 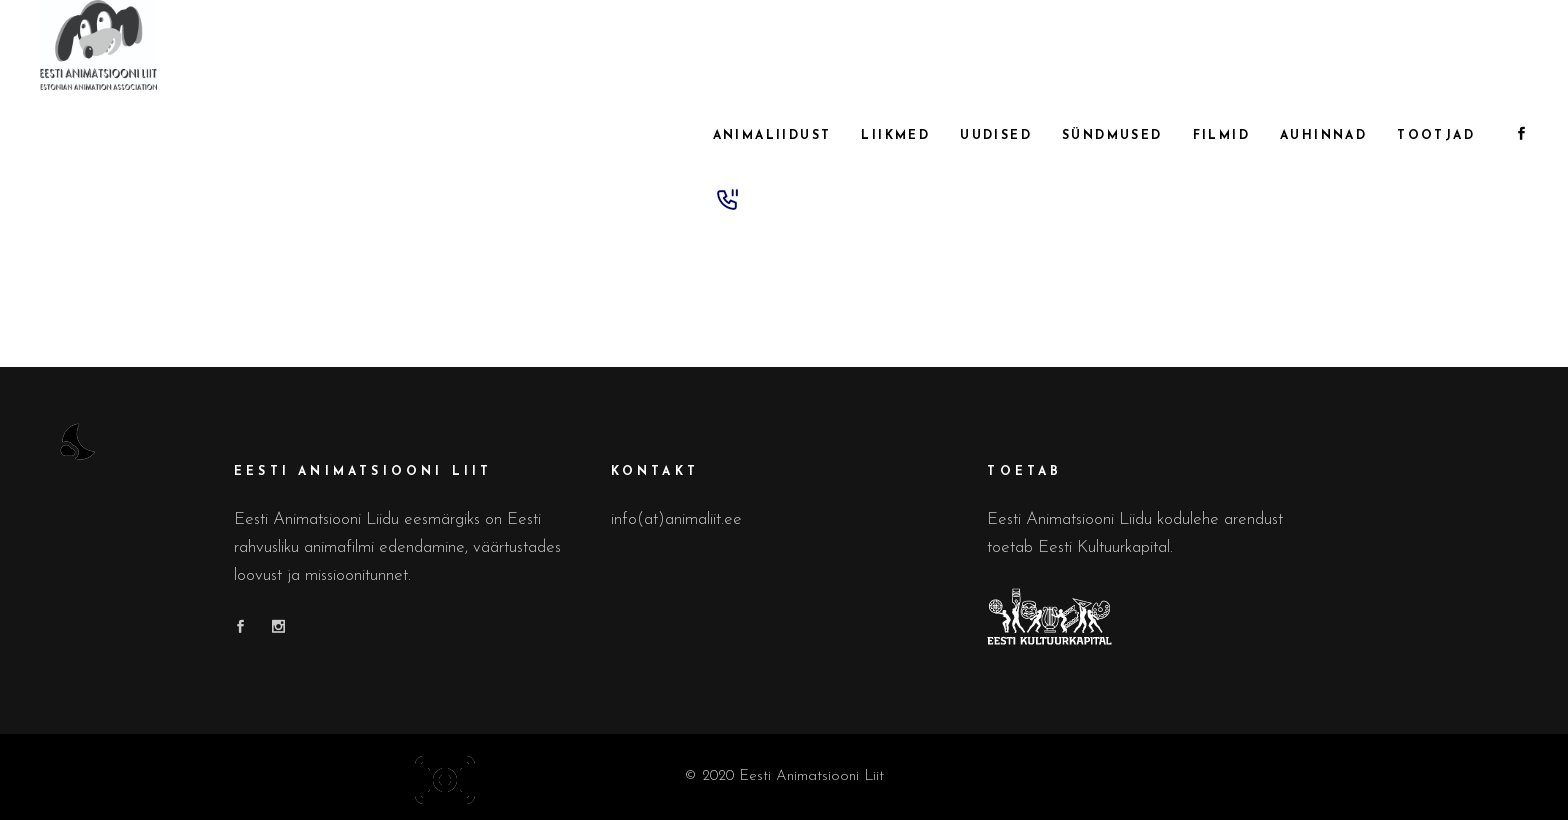 What do you see at coordinates (727, 199) in the screenshot?
I see `pause an active phone call` at bounding box center [727, 199].